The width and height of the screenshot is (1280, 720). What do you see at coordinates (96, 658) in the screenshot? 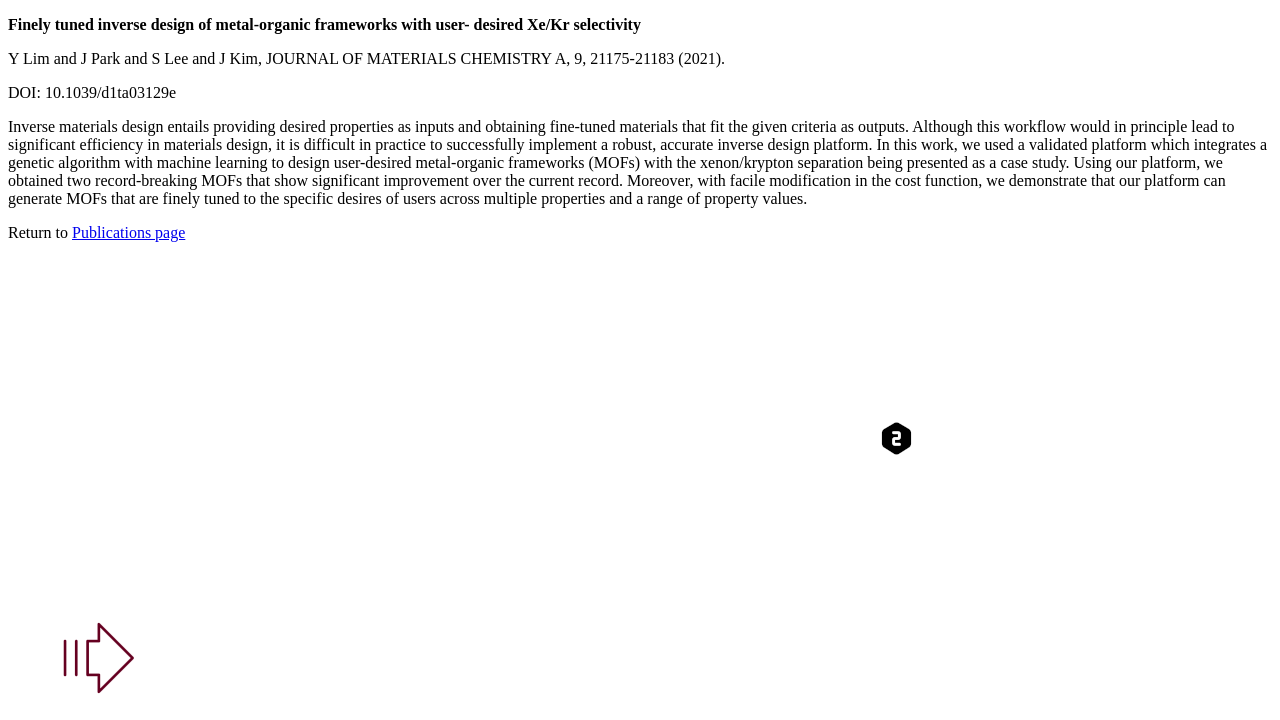
I see `skip forward or advance to the next item` at bounding box center [96, 658].